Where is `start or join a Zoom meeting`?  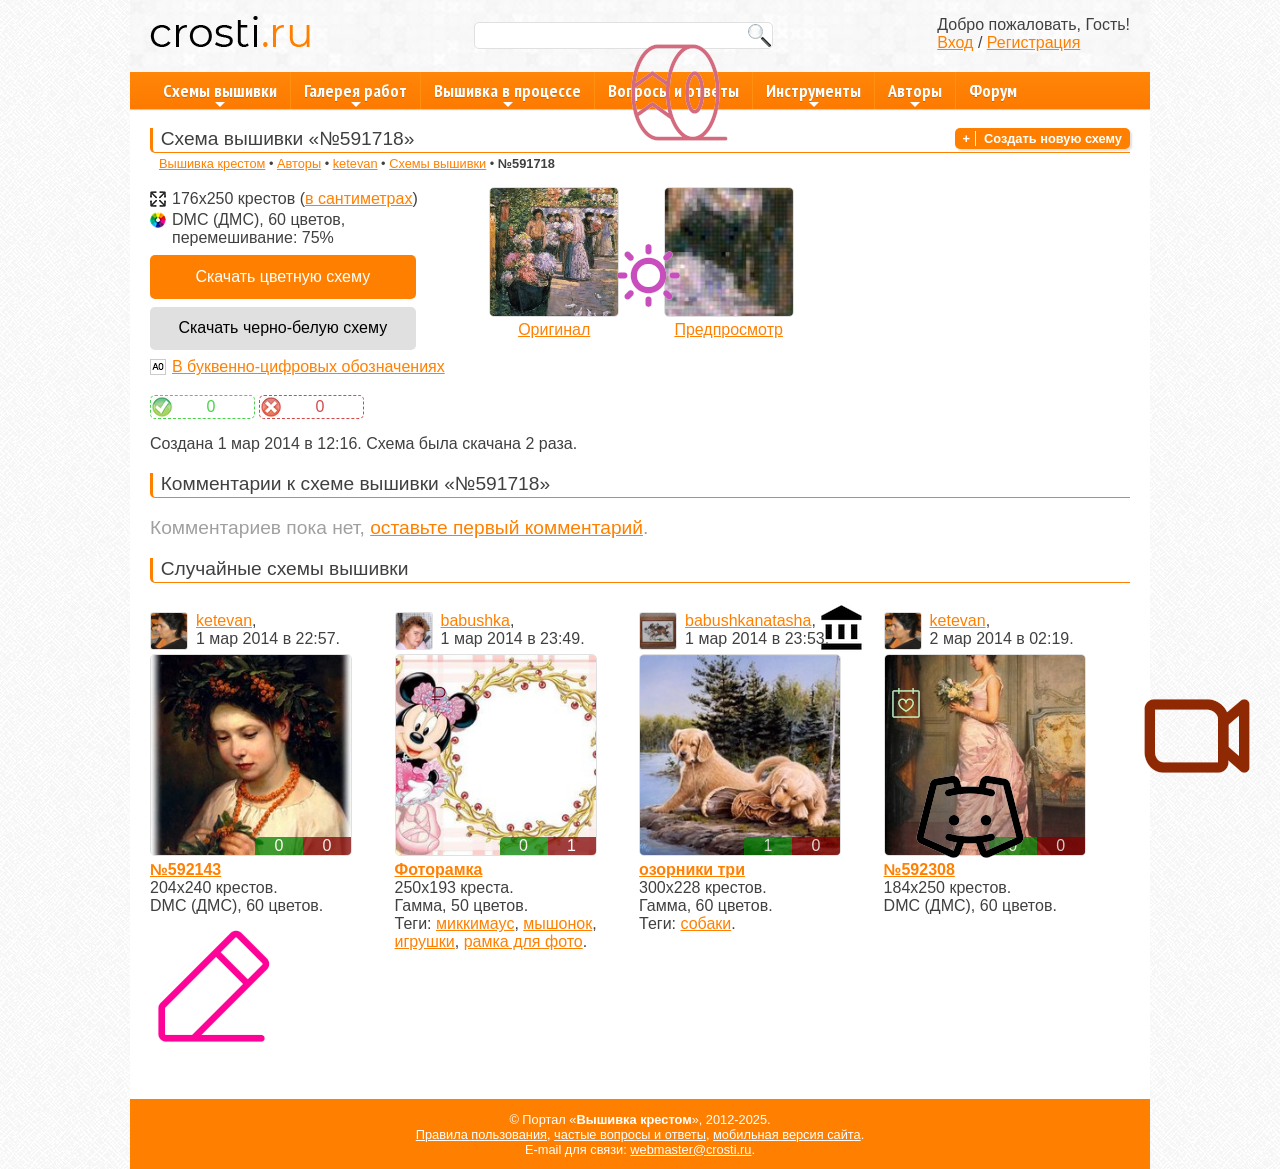
start or join a Zoom meeting is located at coordinates (1197, 736).